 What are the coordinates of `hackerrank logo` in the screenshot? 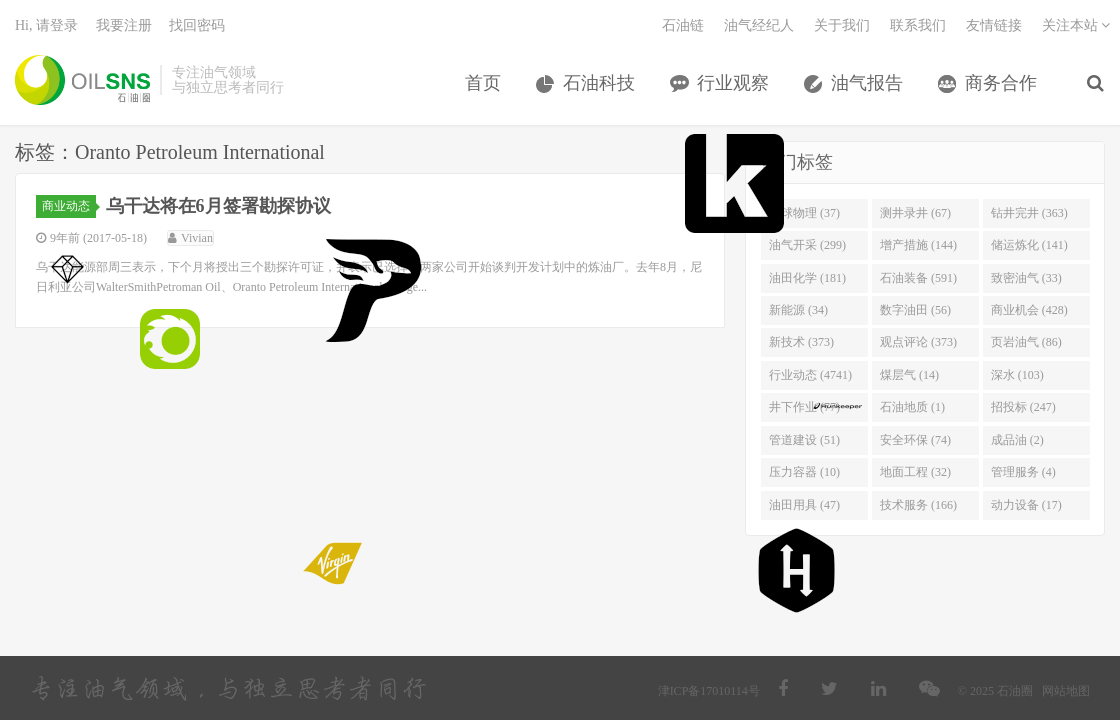 It's located at (796, 570).